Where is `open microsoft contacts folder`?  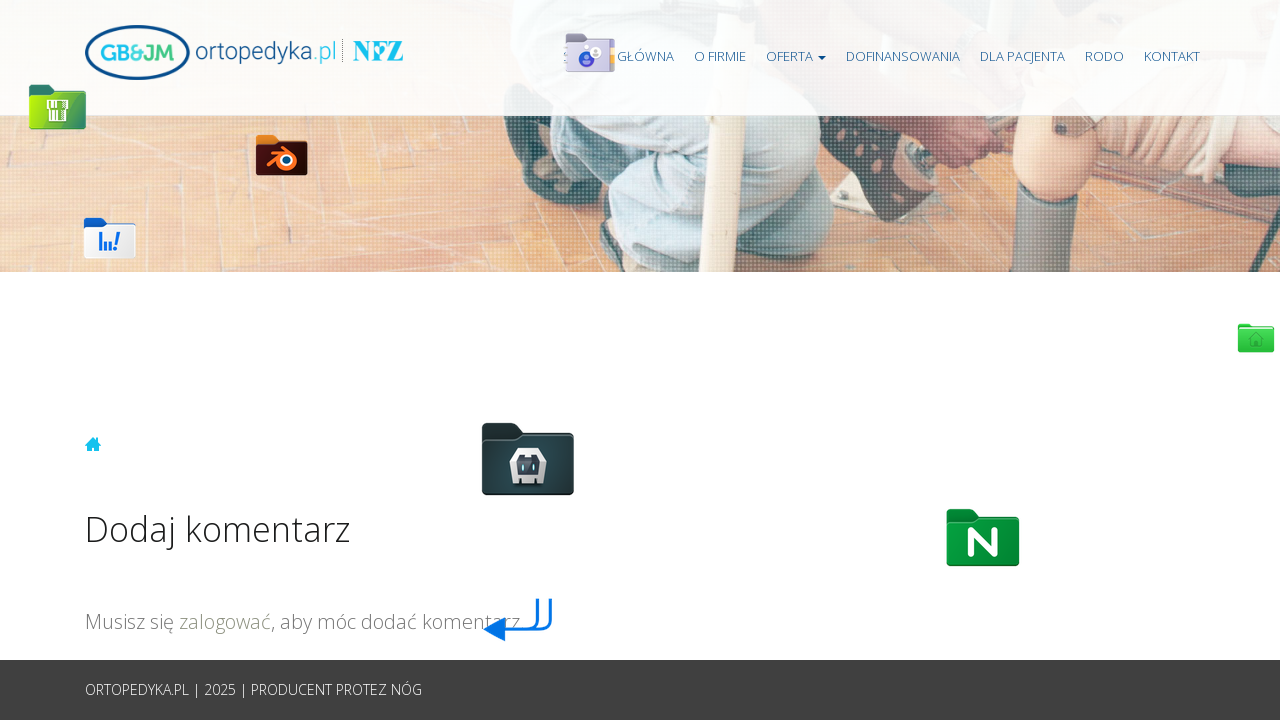 open microsoft contacts folder is located at coordinates (590, 54).